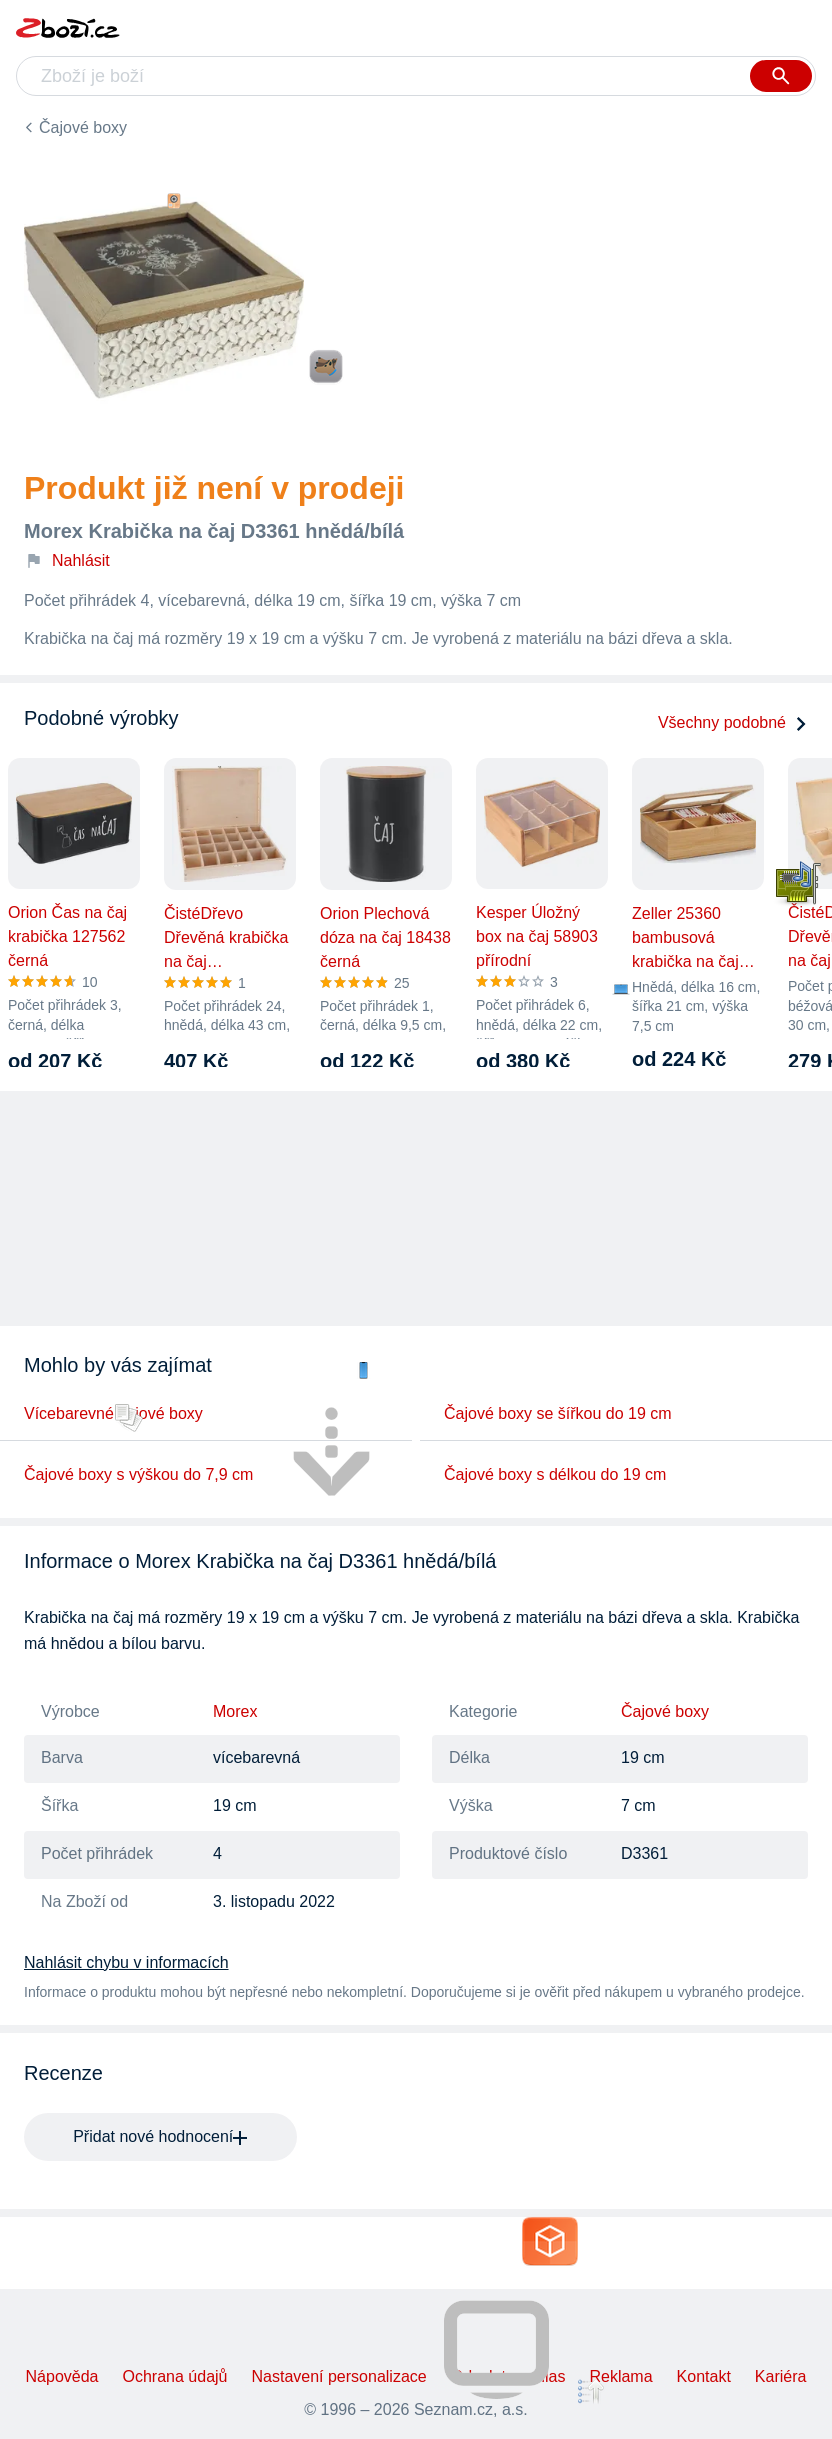  I want to click on indicates package manager is processing, so click(174, 201).